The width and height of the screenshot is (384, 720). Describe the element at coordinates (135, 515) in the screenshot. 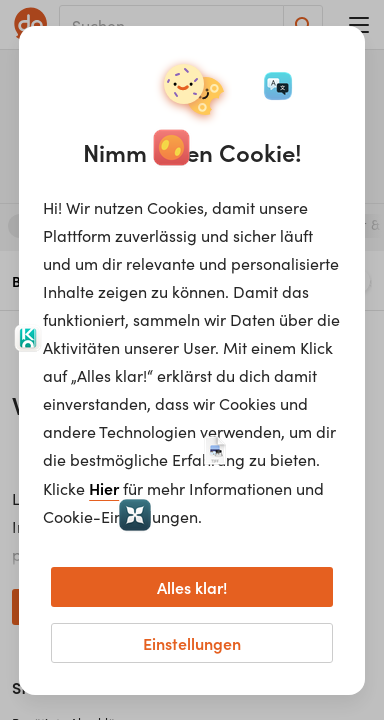

I see `open Ex Falso audio tag editor` at that location.